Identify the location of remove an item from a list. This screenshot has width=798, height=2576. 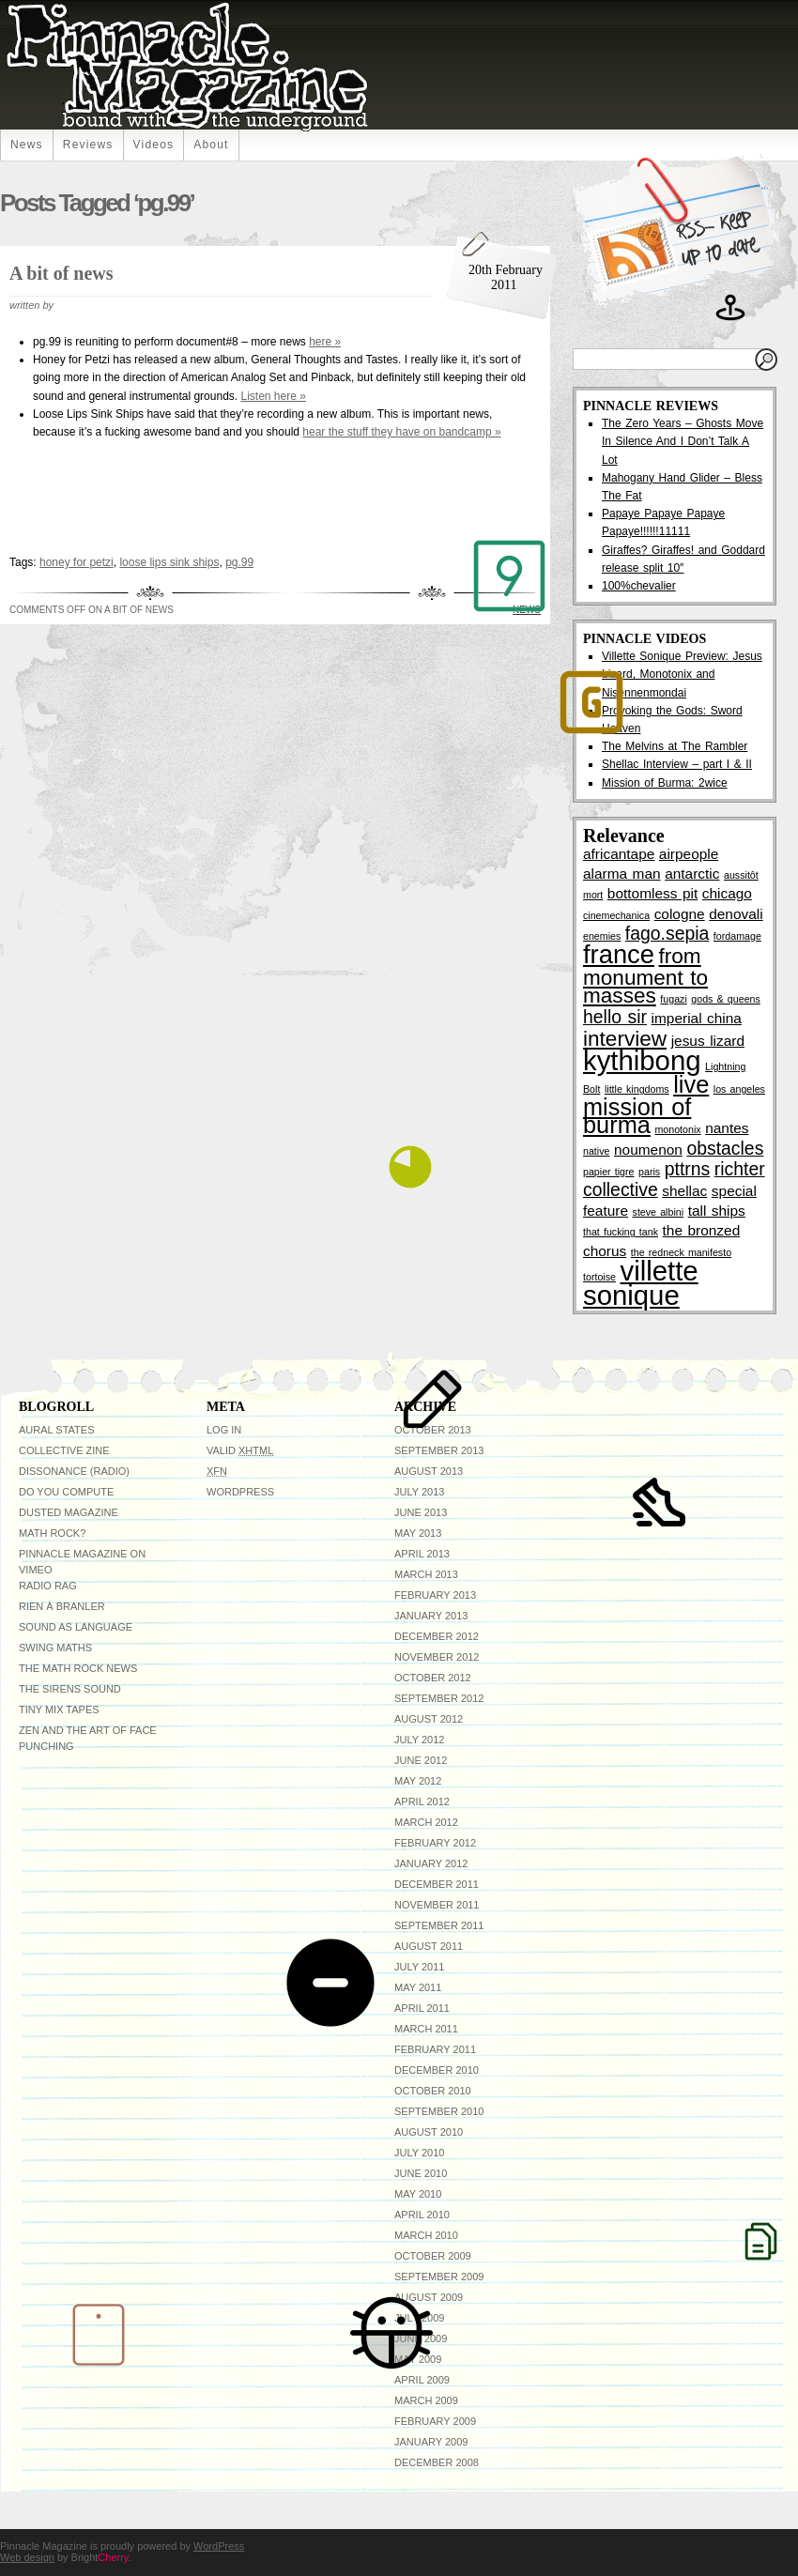
(330, 1983).